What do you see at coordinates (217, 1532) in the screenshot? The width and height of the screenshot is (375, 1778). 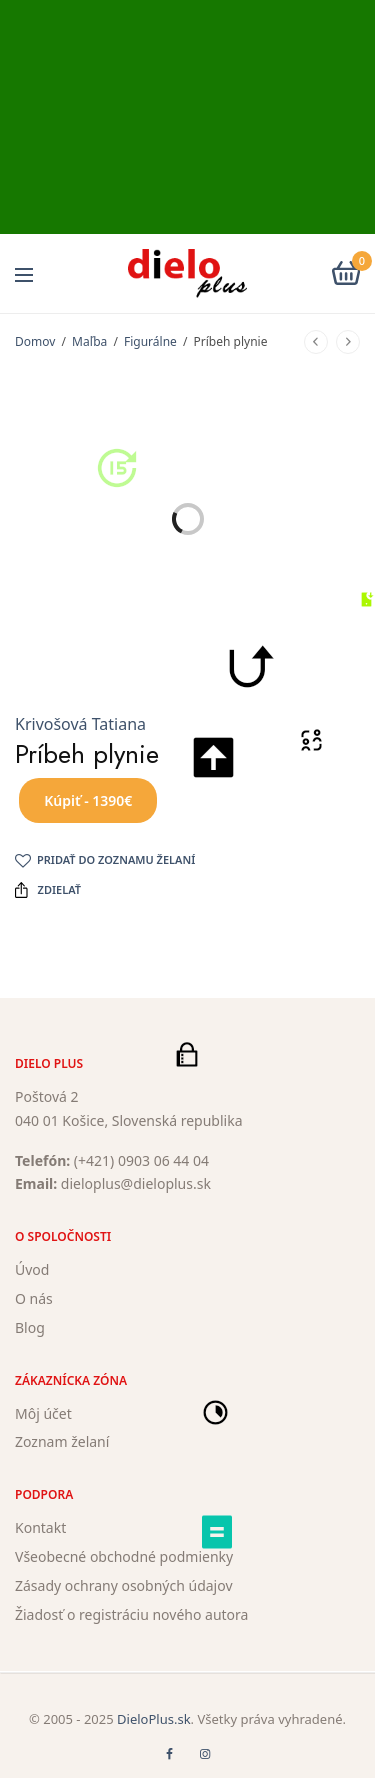 I see `view invoice or billing details` at bounding box center [217, 1532].